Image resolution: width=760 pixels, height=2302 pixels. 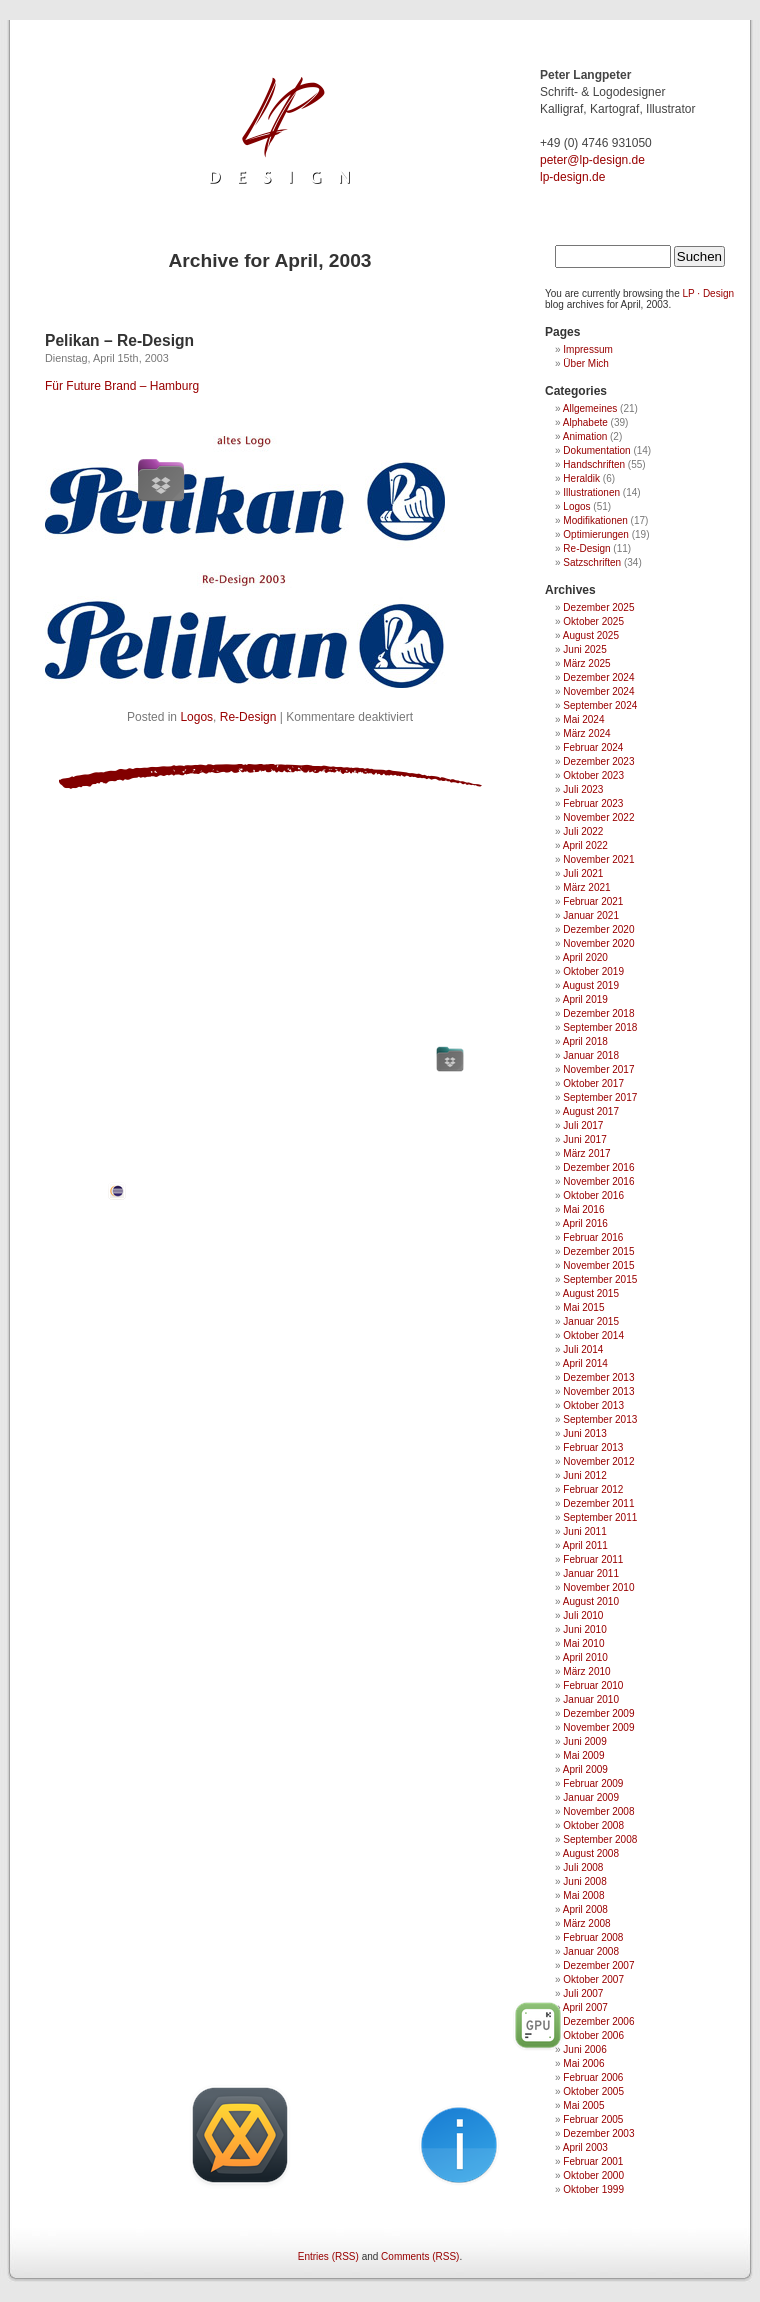 What do you see at coordinates (117, 1191) in the screenshot?
I see `open eclipse IDE` at bounding box center [117, 1191].